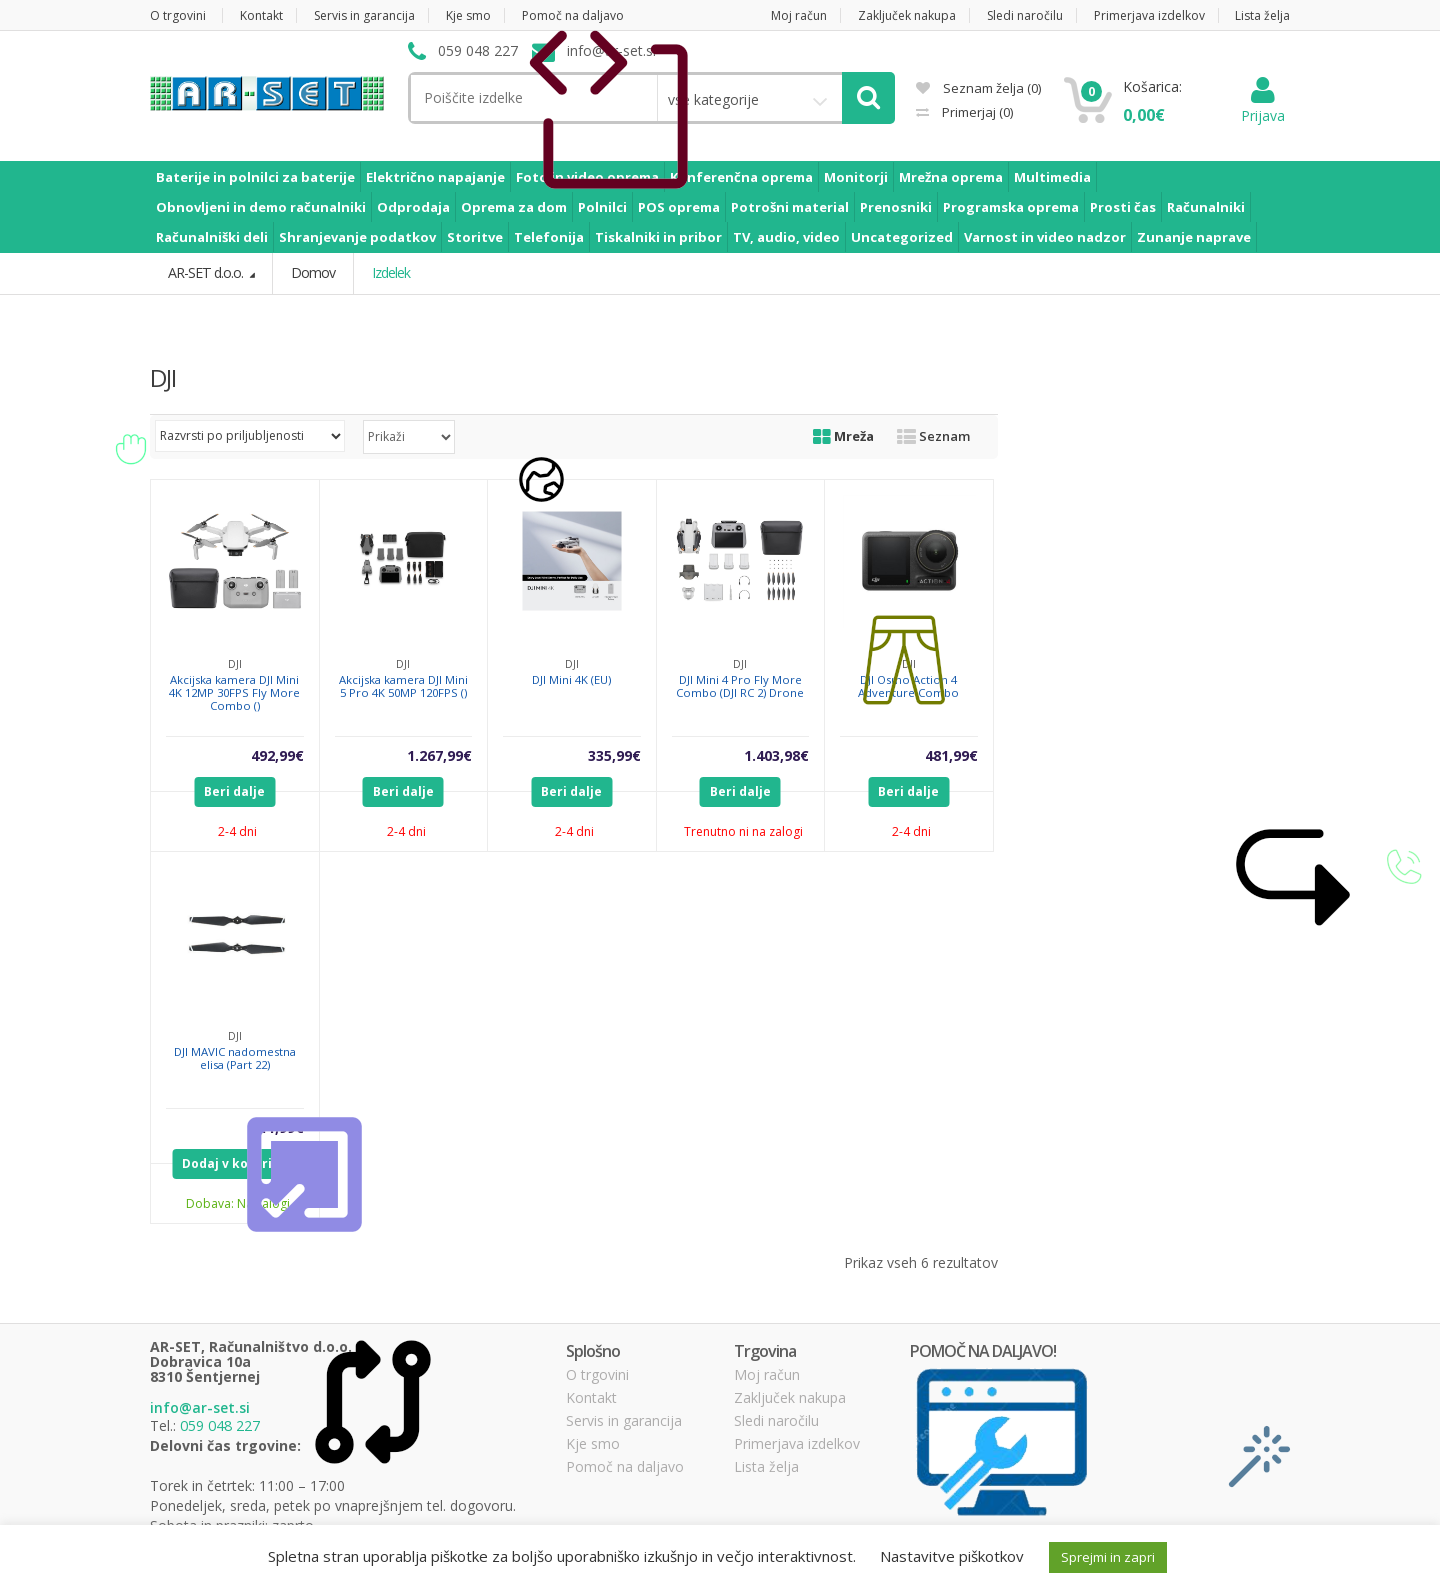 This screenshot has width=1440, height=1590. I want to click on browse pants or bottoms category, so click(904, 660).